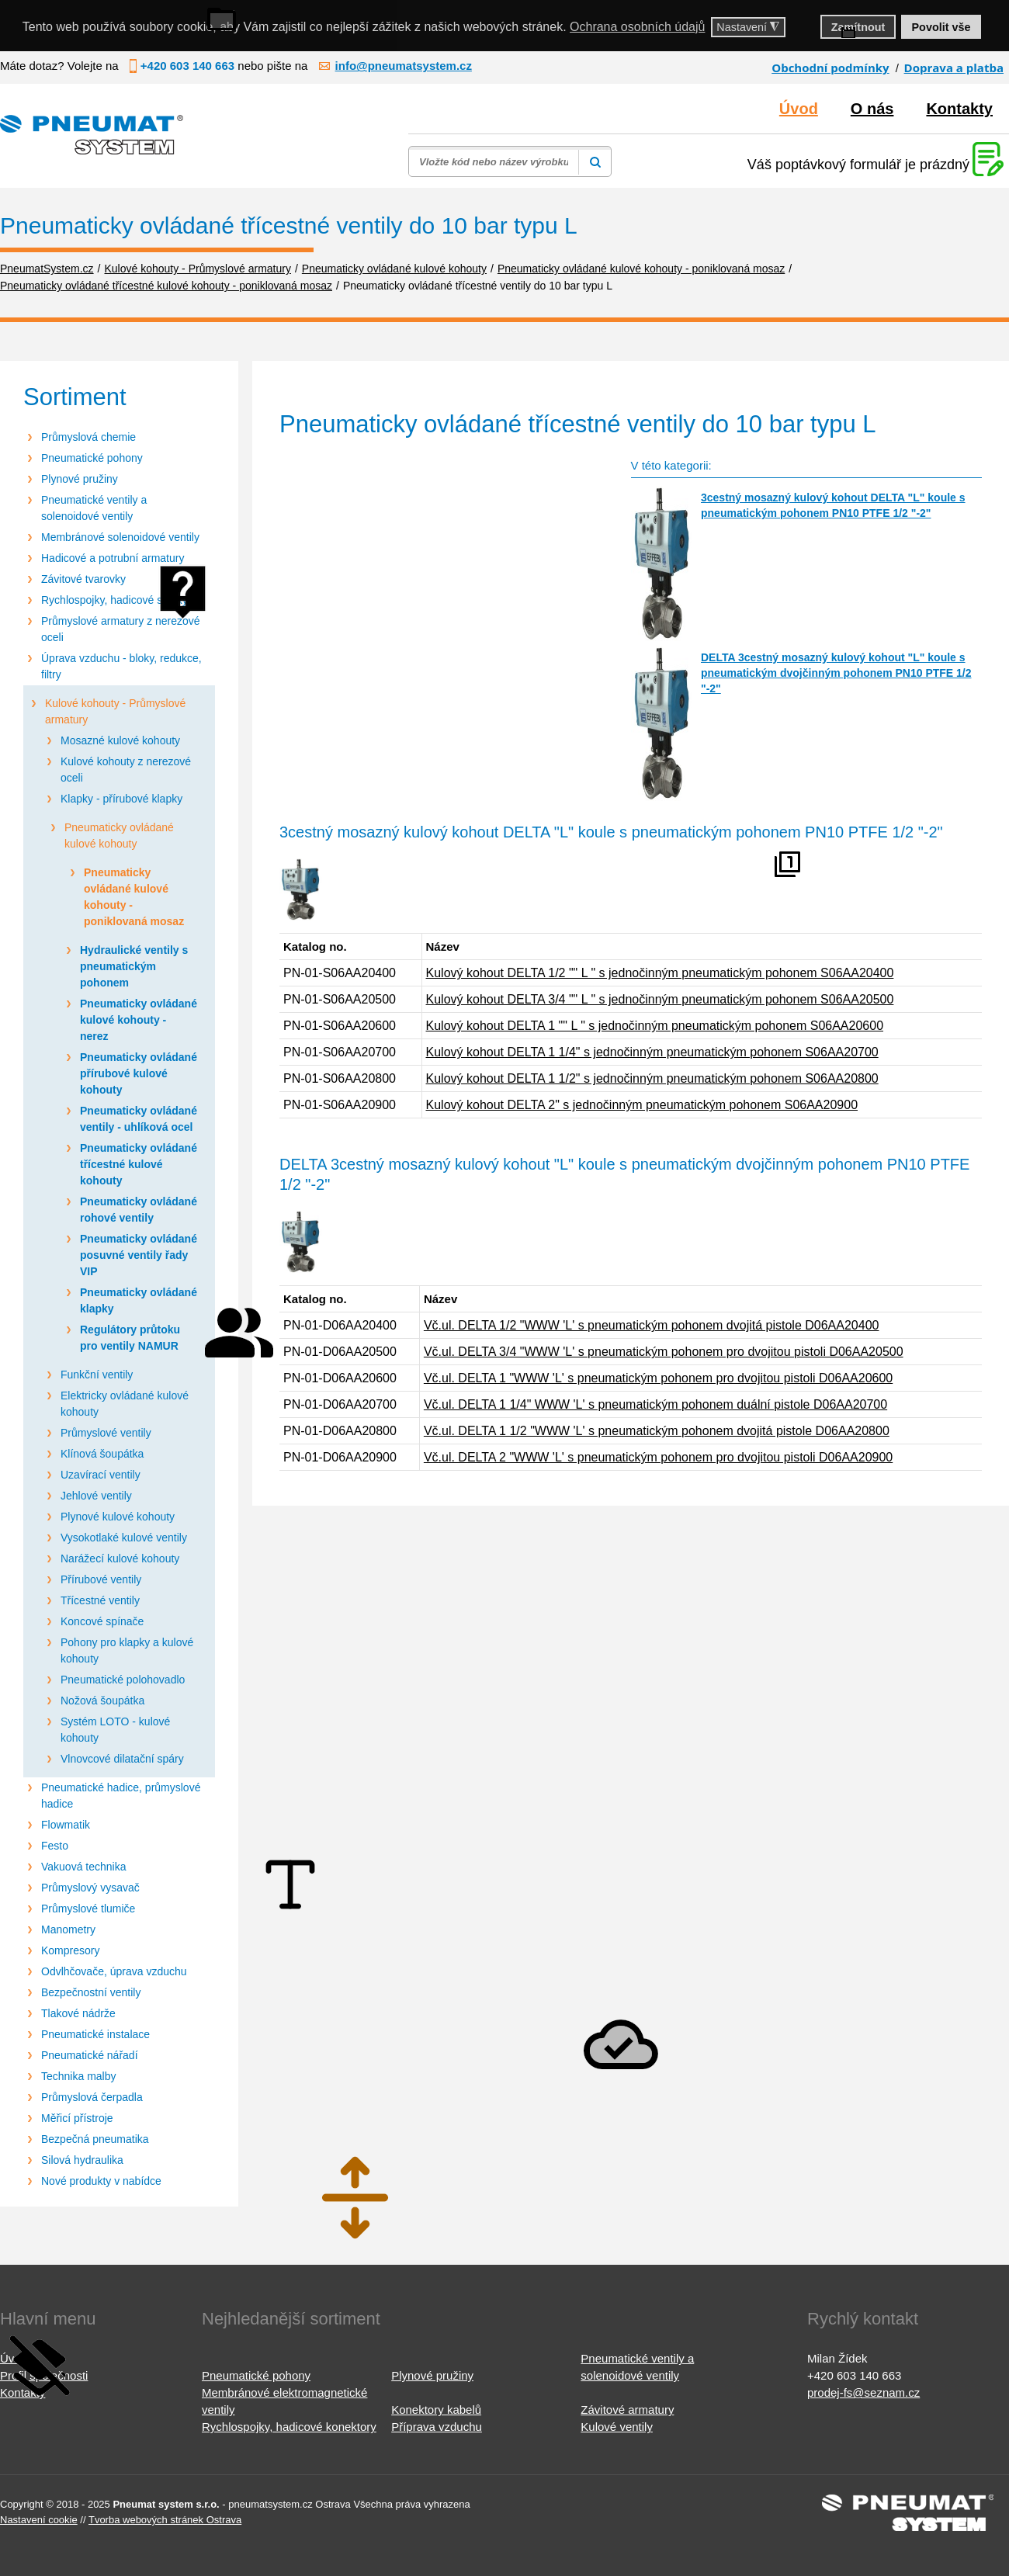 The height and width of the screenshot is (2576, 1009). I want to click on clear all map layers, so click(40, 2369).